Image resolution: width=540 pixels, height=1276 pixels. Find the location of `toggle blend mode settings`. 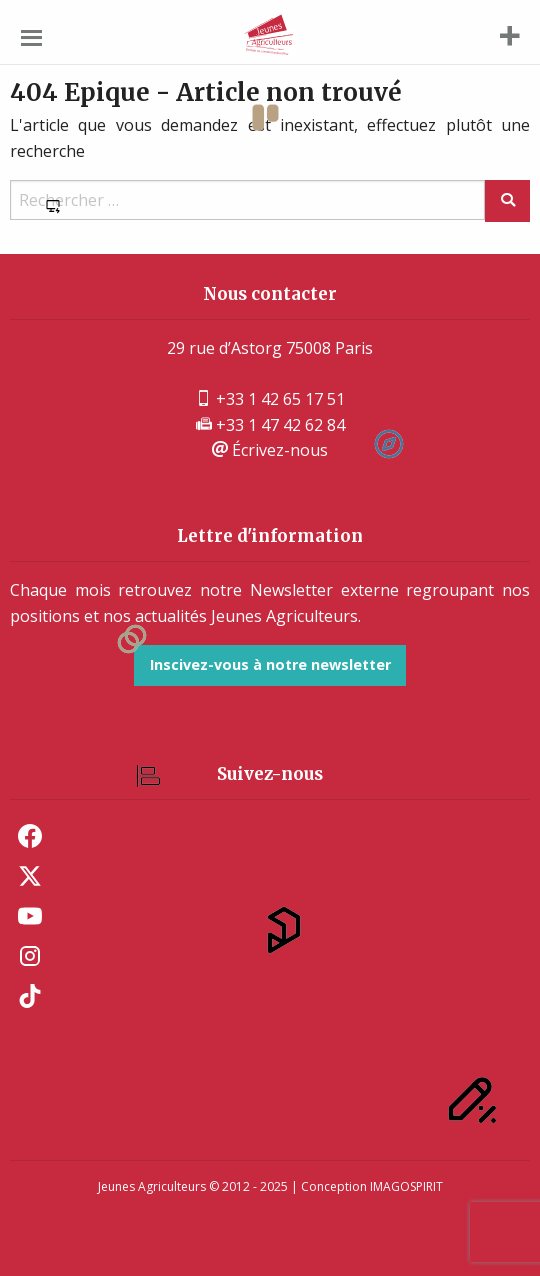

toggle blend mode settings is located at coordinates (132, 639).